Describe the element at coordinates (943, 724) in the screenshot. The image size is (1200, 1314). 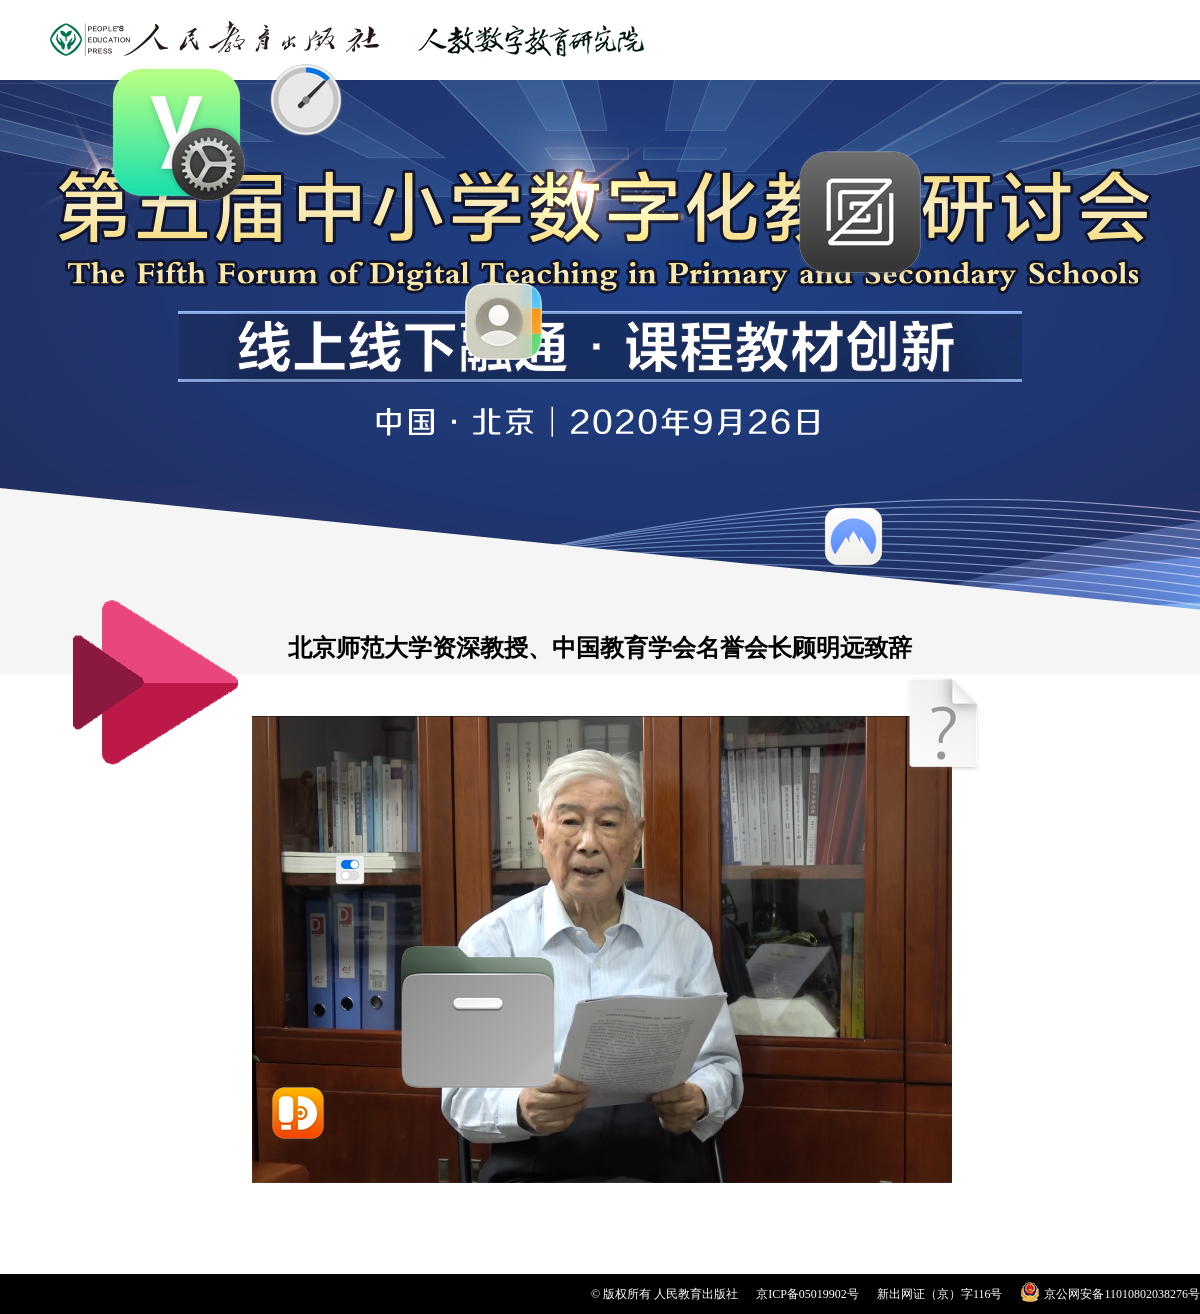
I see `indicates an unrecognized file type` at that location.